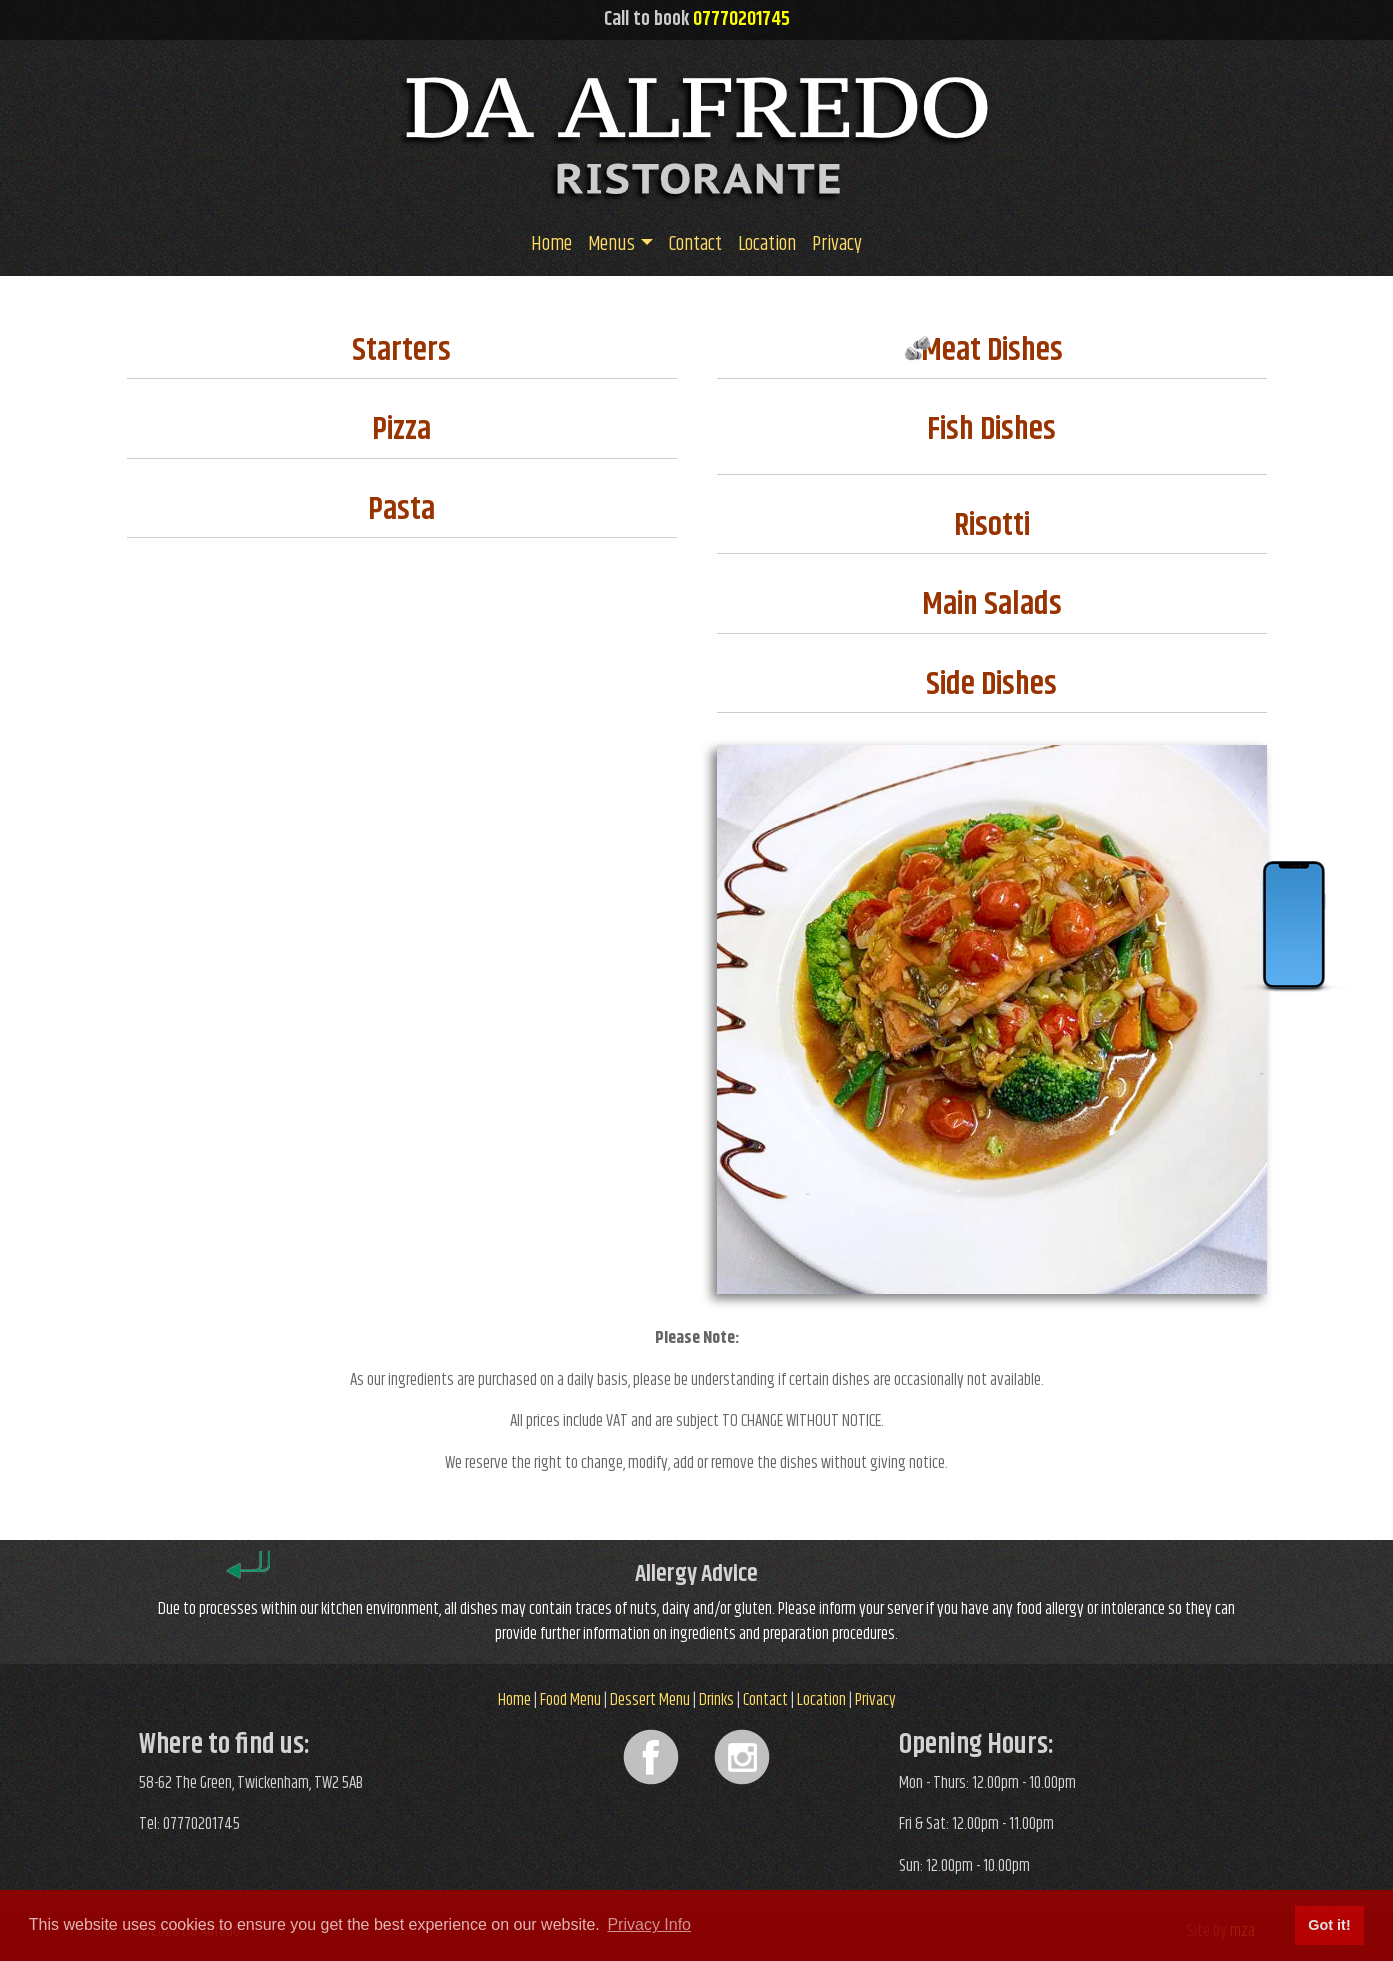  Describe the element at coordinates (1294, 927) in the screenshot. I see `iPhone 12 Pro device icon` at that location.